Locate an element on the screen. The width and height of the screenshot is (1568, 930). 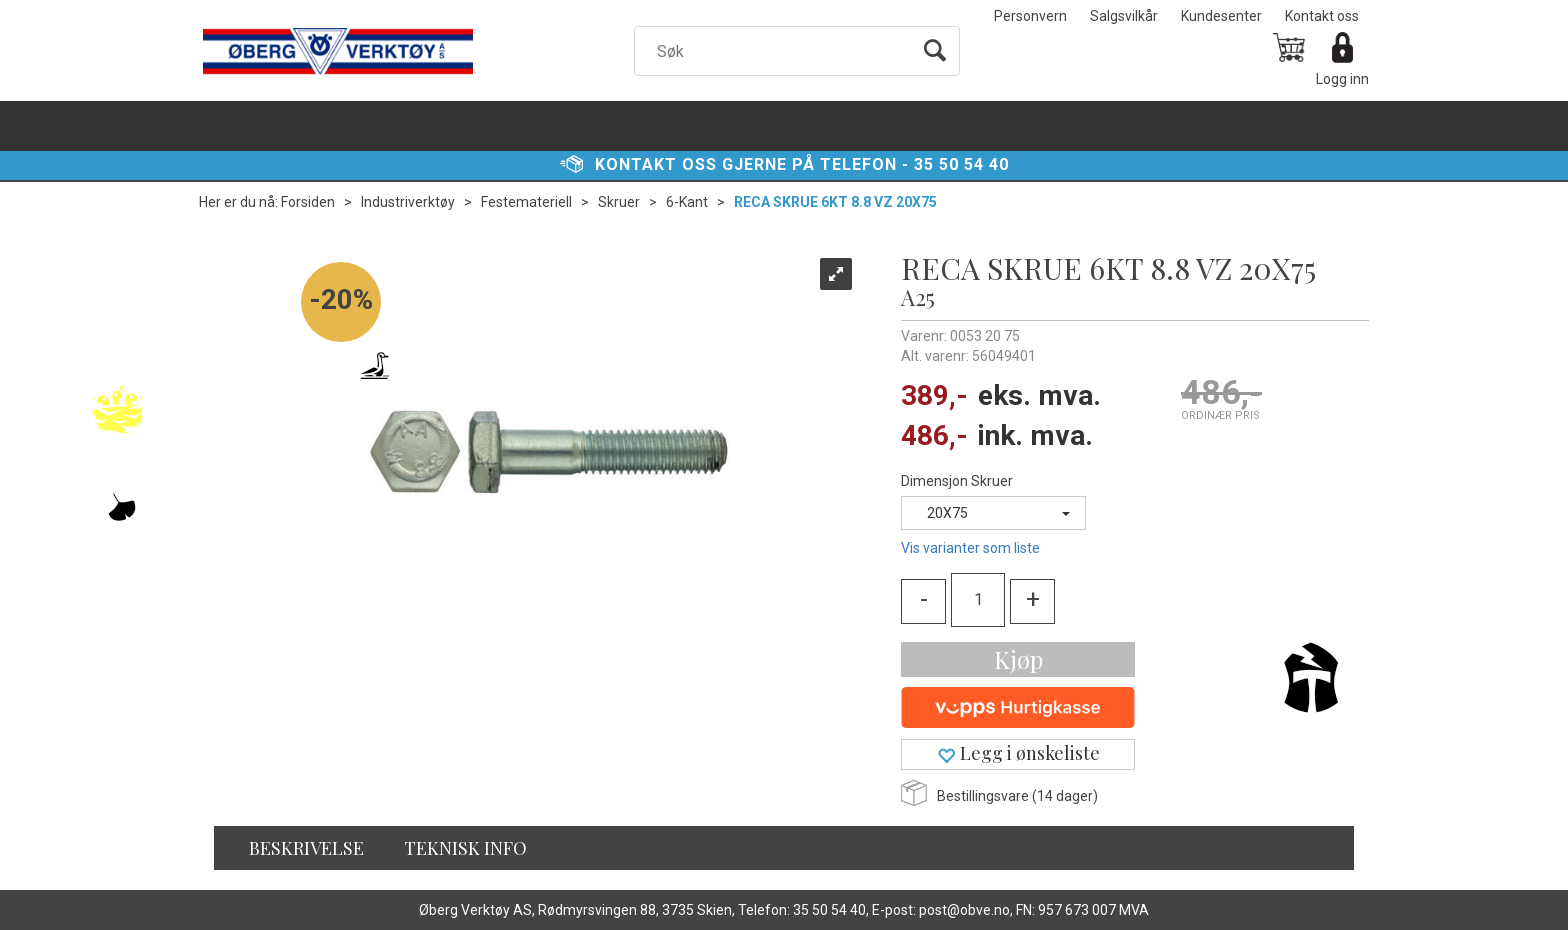
canadian goose character or wildlife element is located at coordinates (374, 365).